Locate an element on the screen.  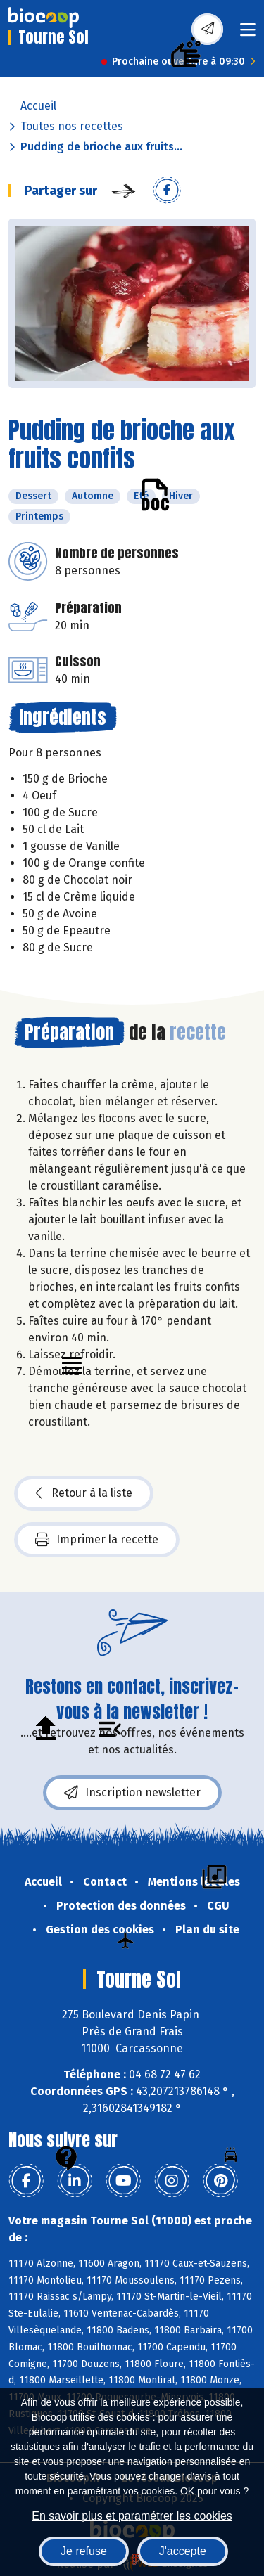
collapse the navigation menu is located at coordinates (110, 1729).